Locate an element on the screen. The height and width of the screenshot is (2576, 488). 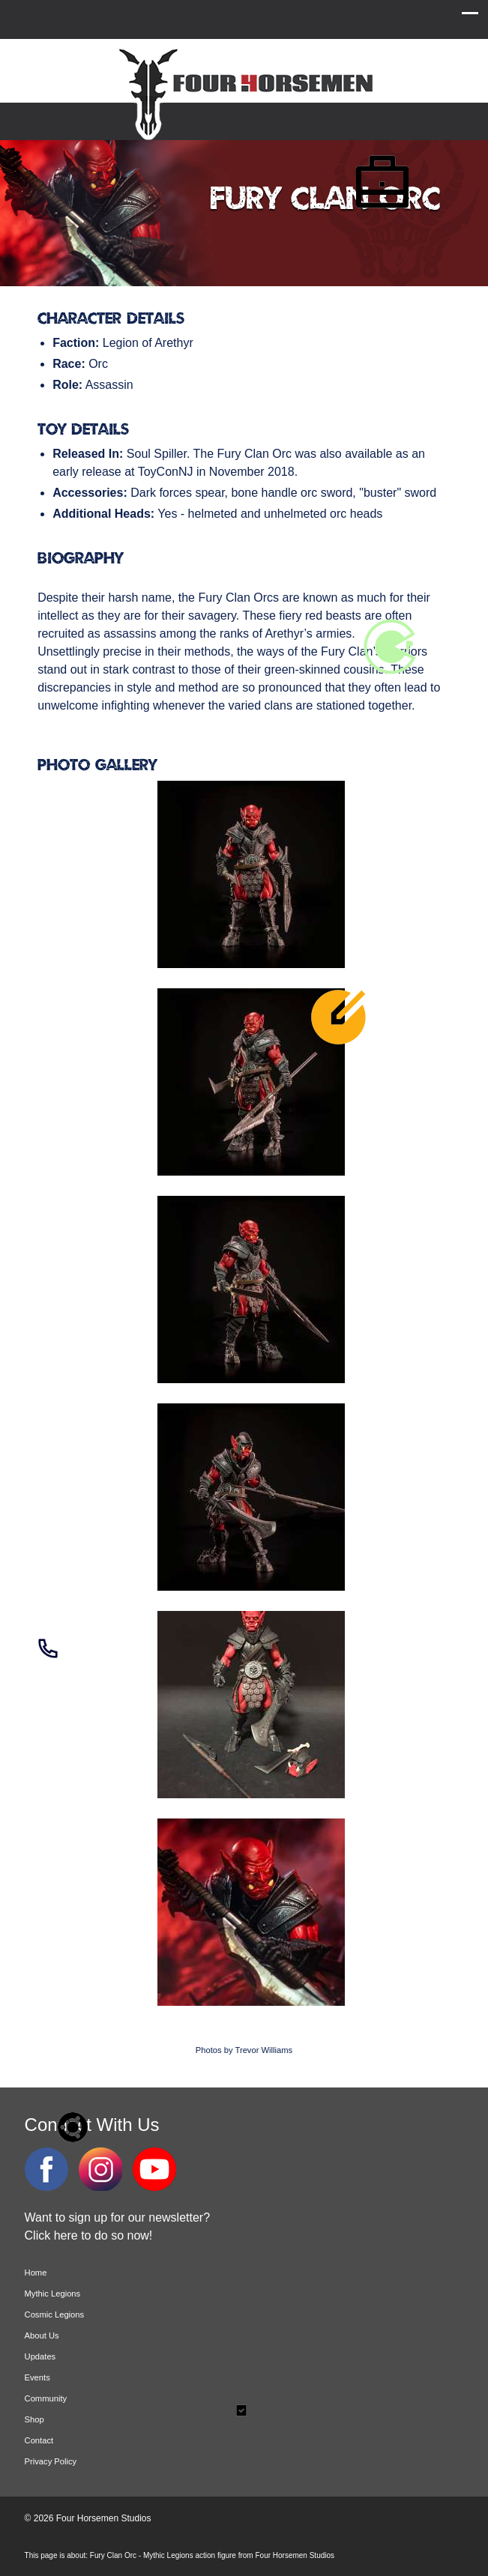
access work or business features is located at coordinates (382, 184).